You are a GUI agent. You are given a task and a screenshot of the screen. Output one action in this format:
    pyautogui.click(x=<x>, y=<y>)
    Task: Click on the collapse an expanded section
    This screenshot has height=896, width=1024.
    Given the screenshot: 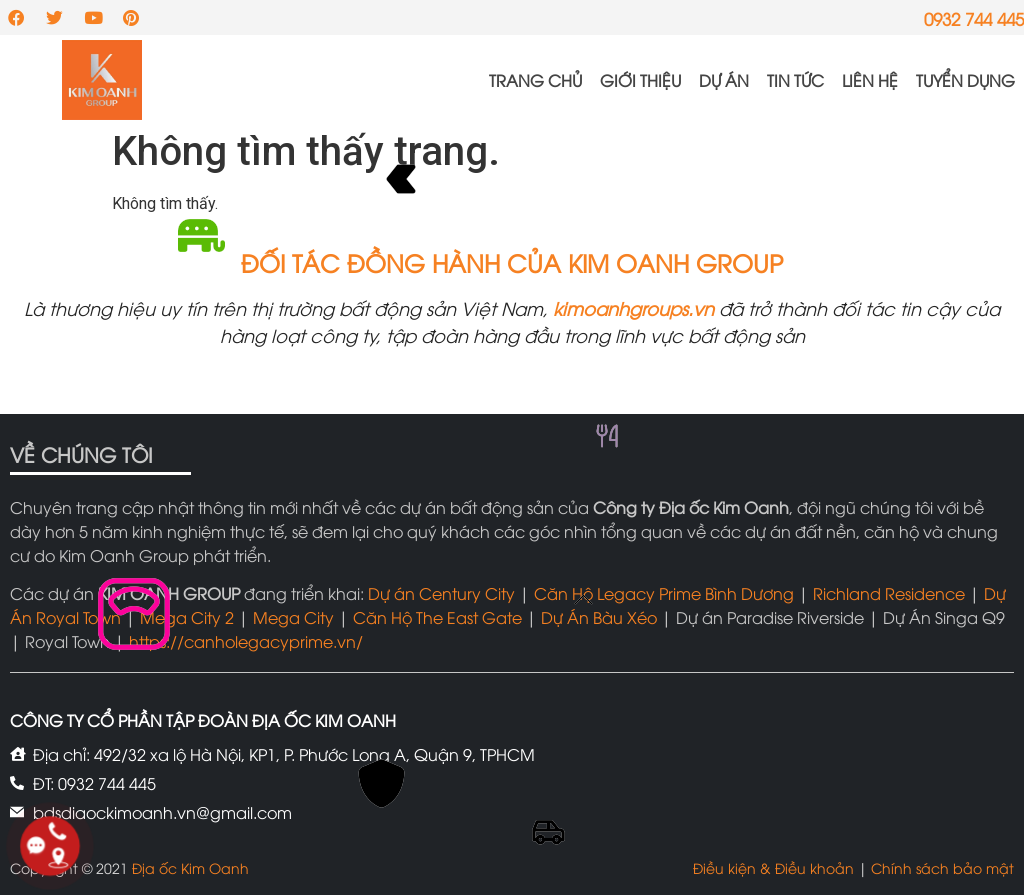 What is the action you would take?
    pyautogui.click(x=583, y=604)
    